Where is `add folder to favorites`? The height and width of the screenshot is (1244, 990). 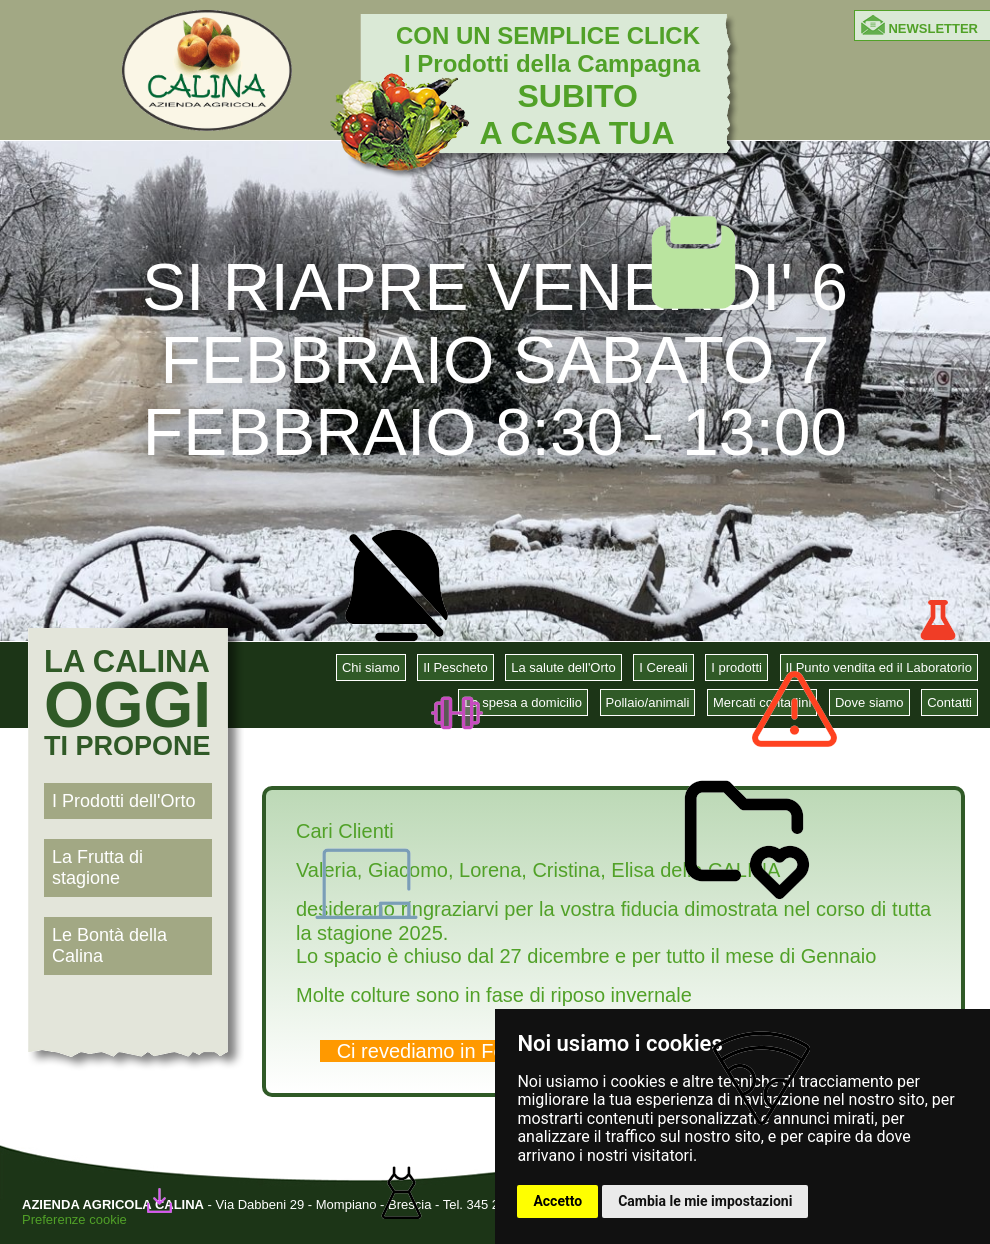 add folder to favorites is located at coordinates (744, 834).